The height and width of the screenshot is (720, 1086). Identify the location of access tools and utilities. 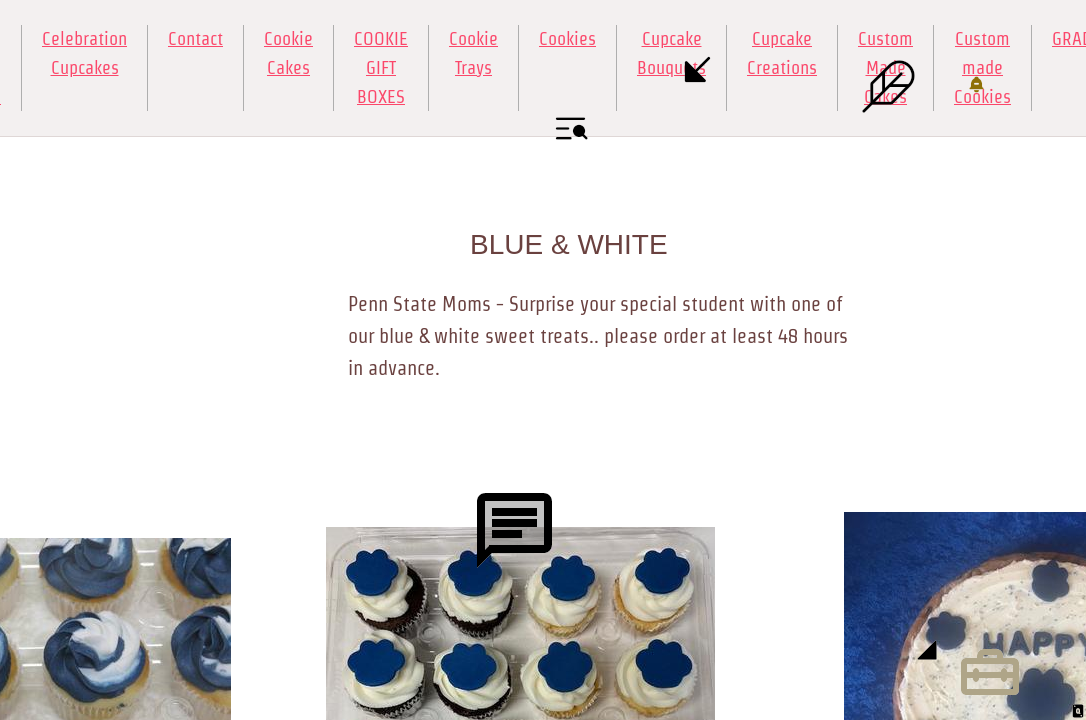
(990, 674).